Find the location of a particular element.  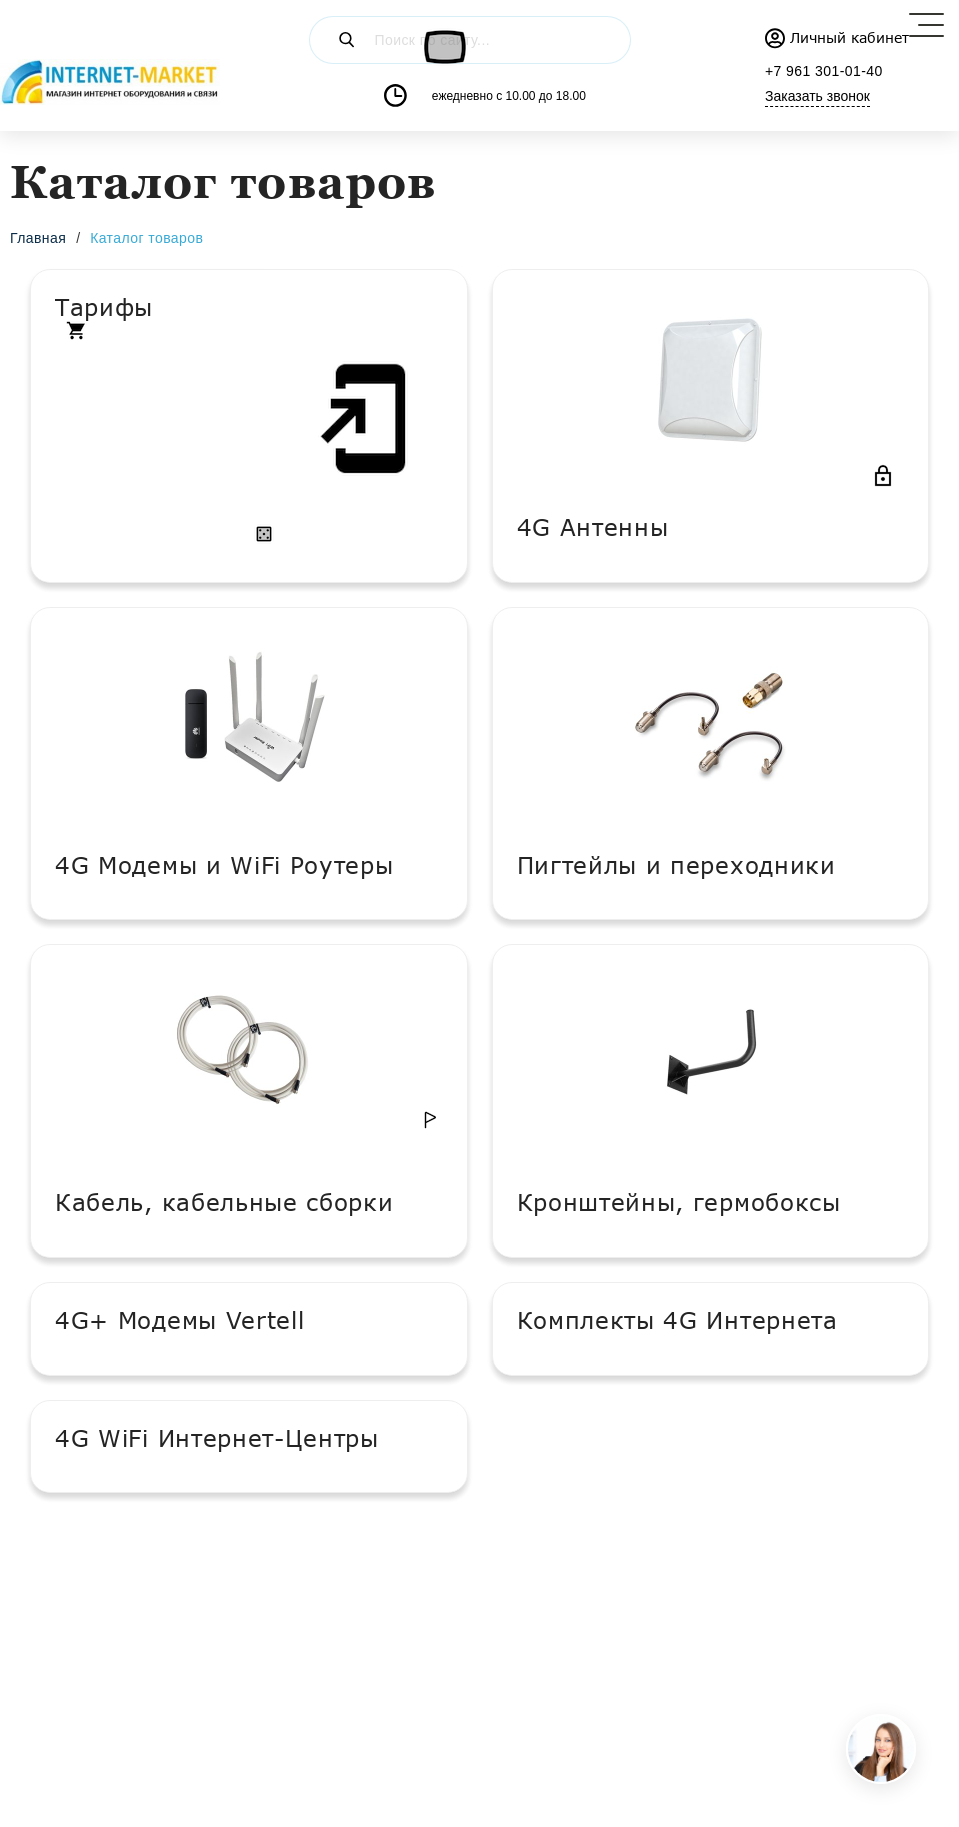

view your shopping cart is located at coordinates (76, 330).